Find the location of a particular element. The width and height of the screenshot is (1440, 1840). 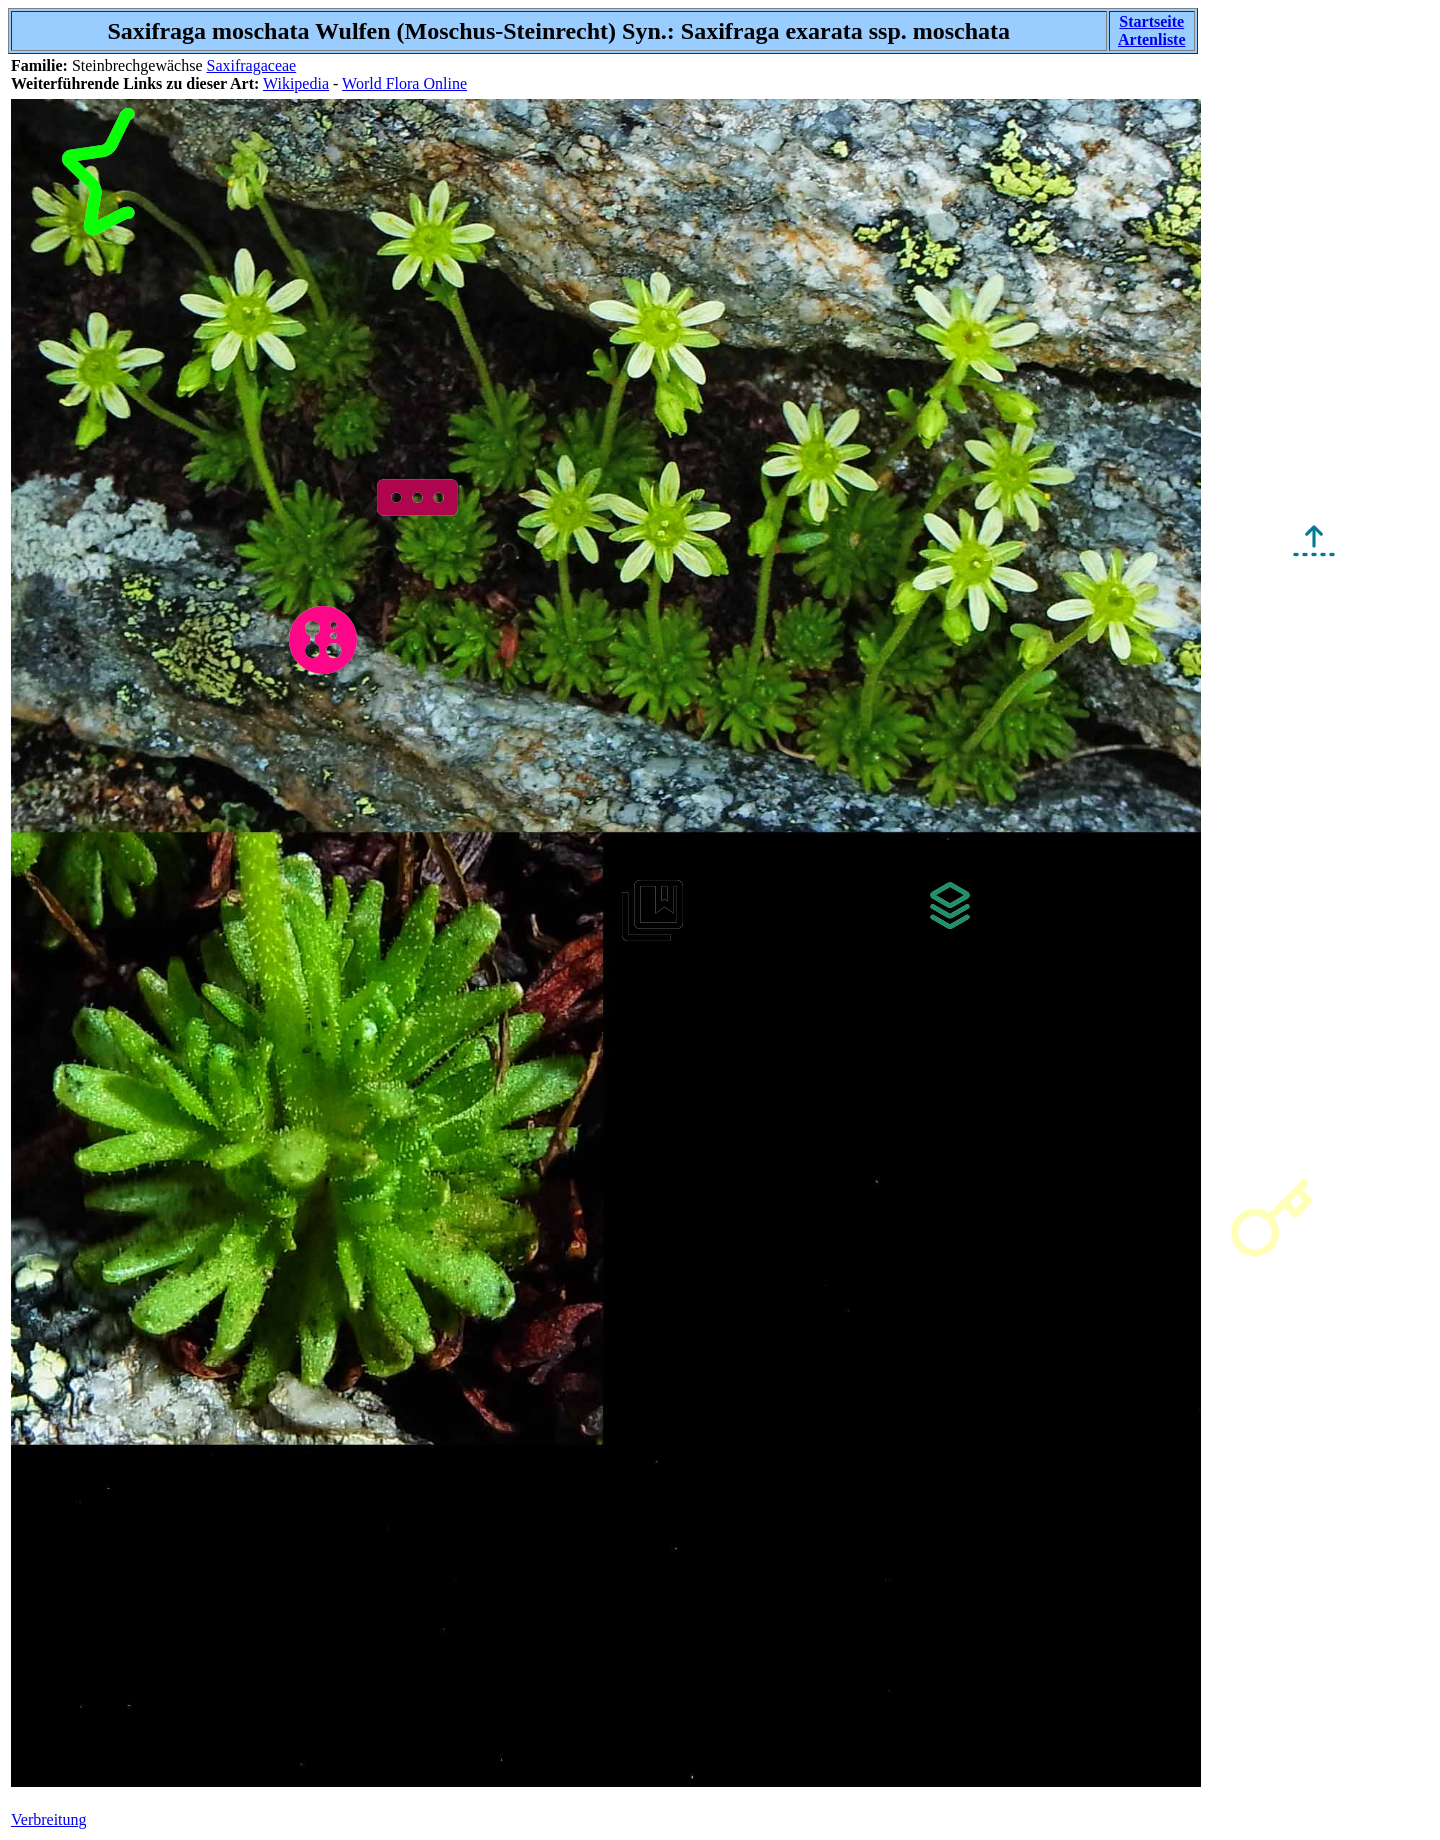

access your bookmarked collections is located at coordinates (652, 910).